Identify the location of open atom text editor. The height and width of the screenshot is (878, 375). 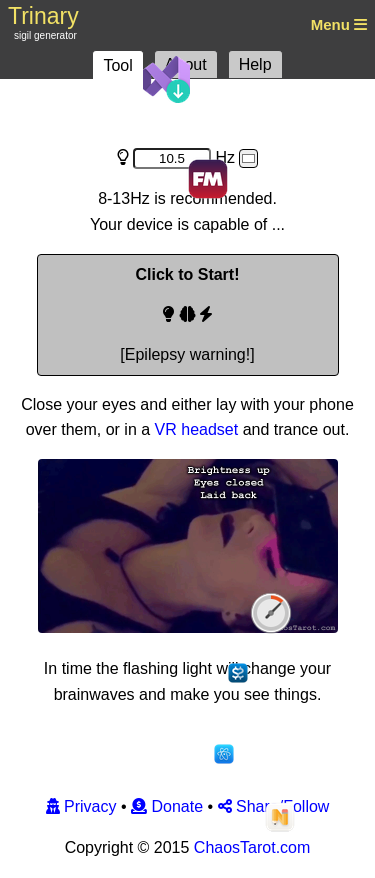
(224, 754).